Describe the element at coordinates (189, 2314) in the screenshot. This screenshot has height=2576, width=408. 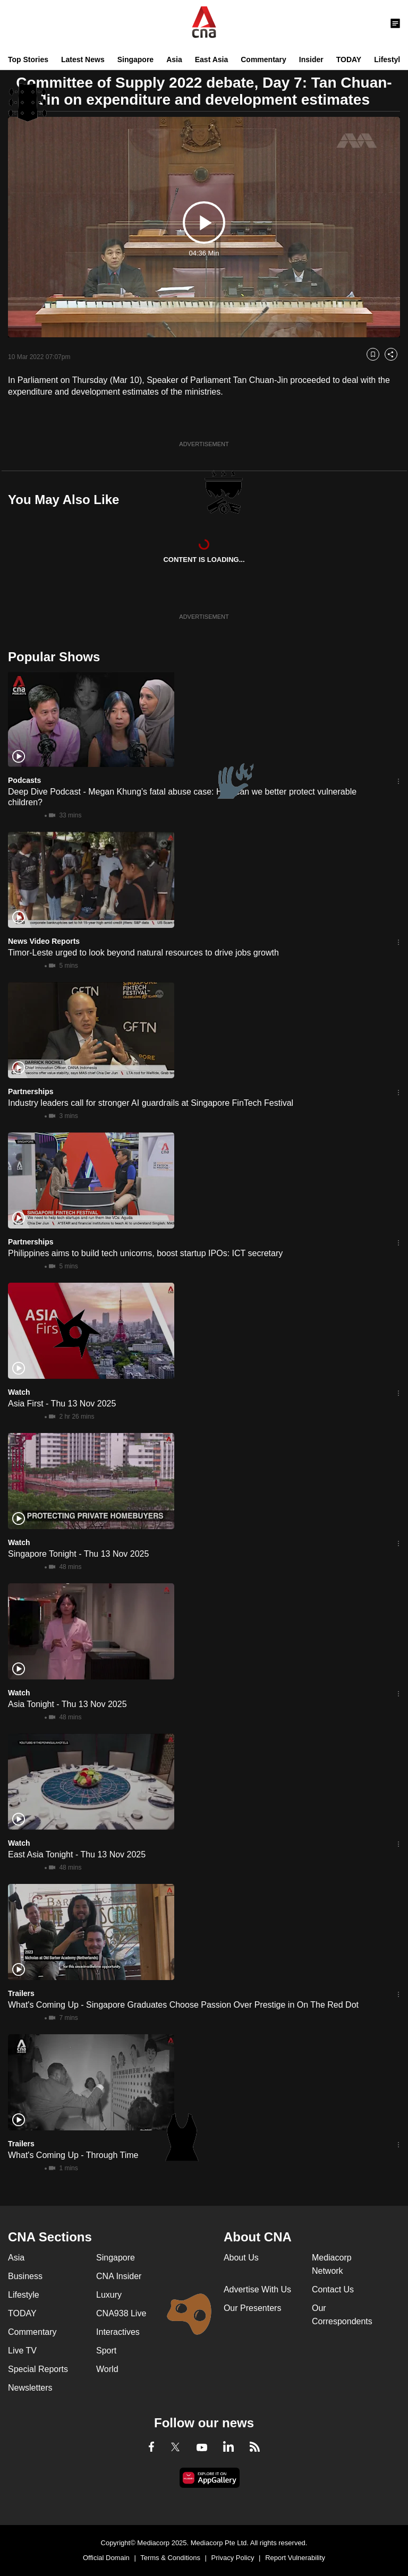
I see `indicates breakfast or morning meal options` at that location.